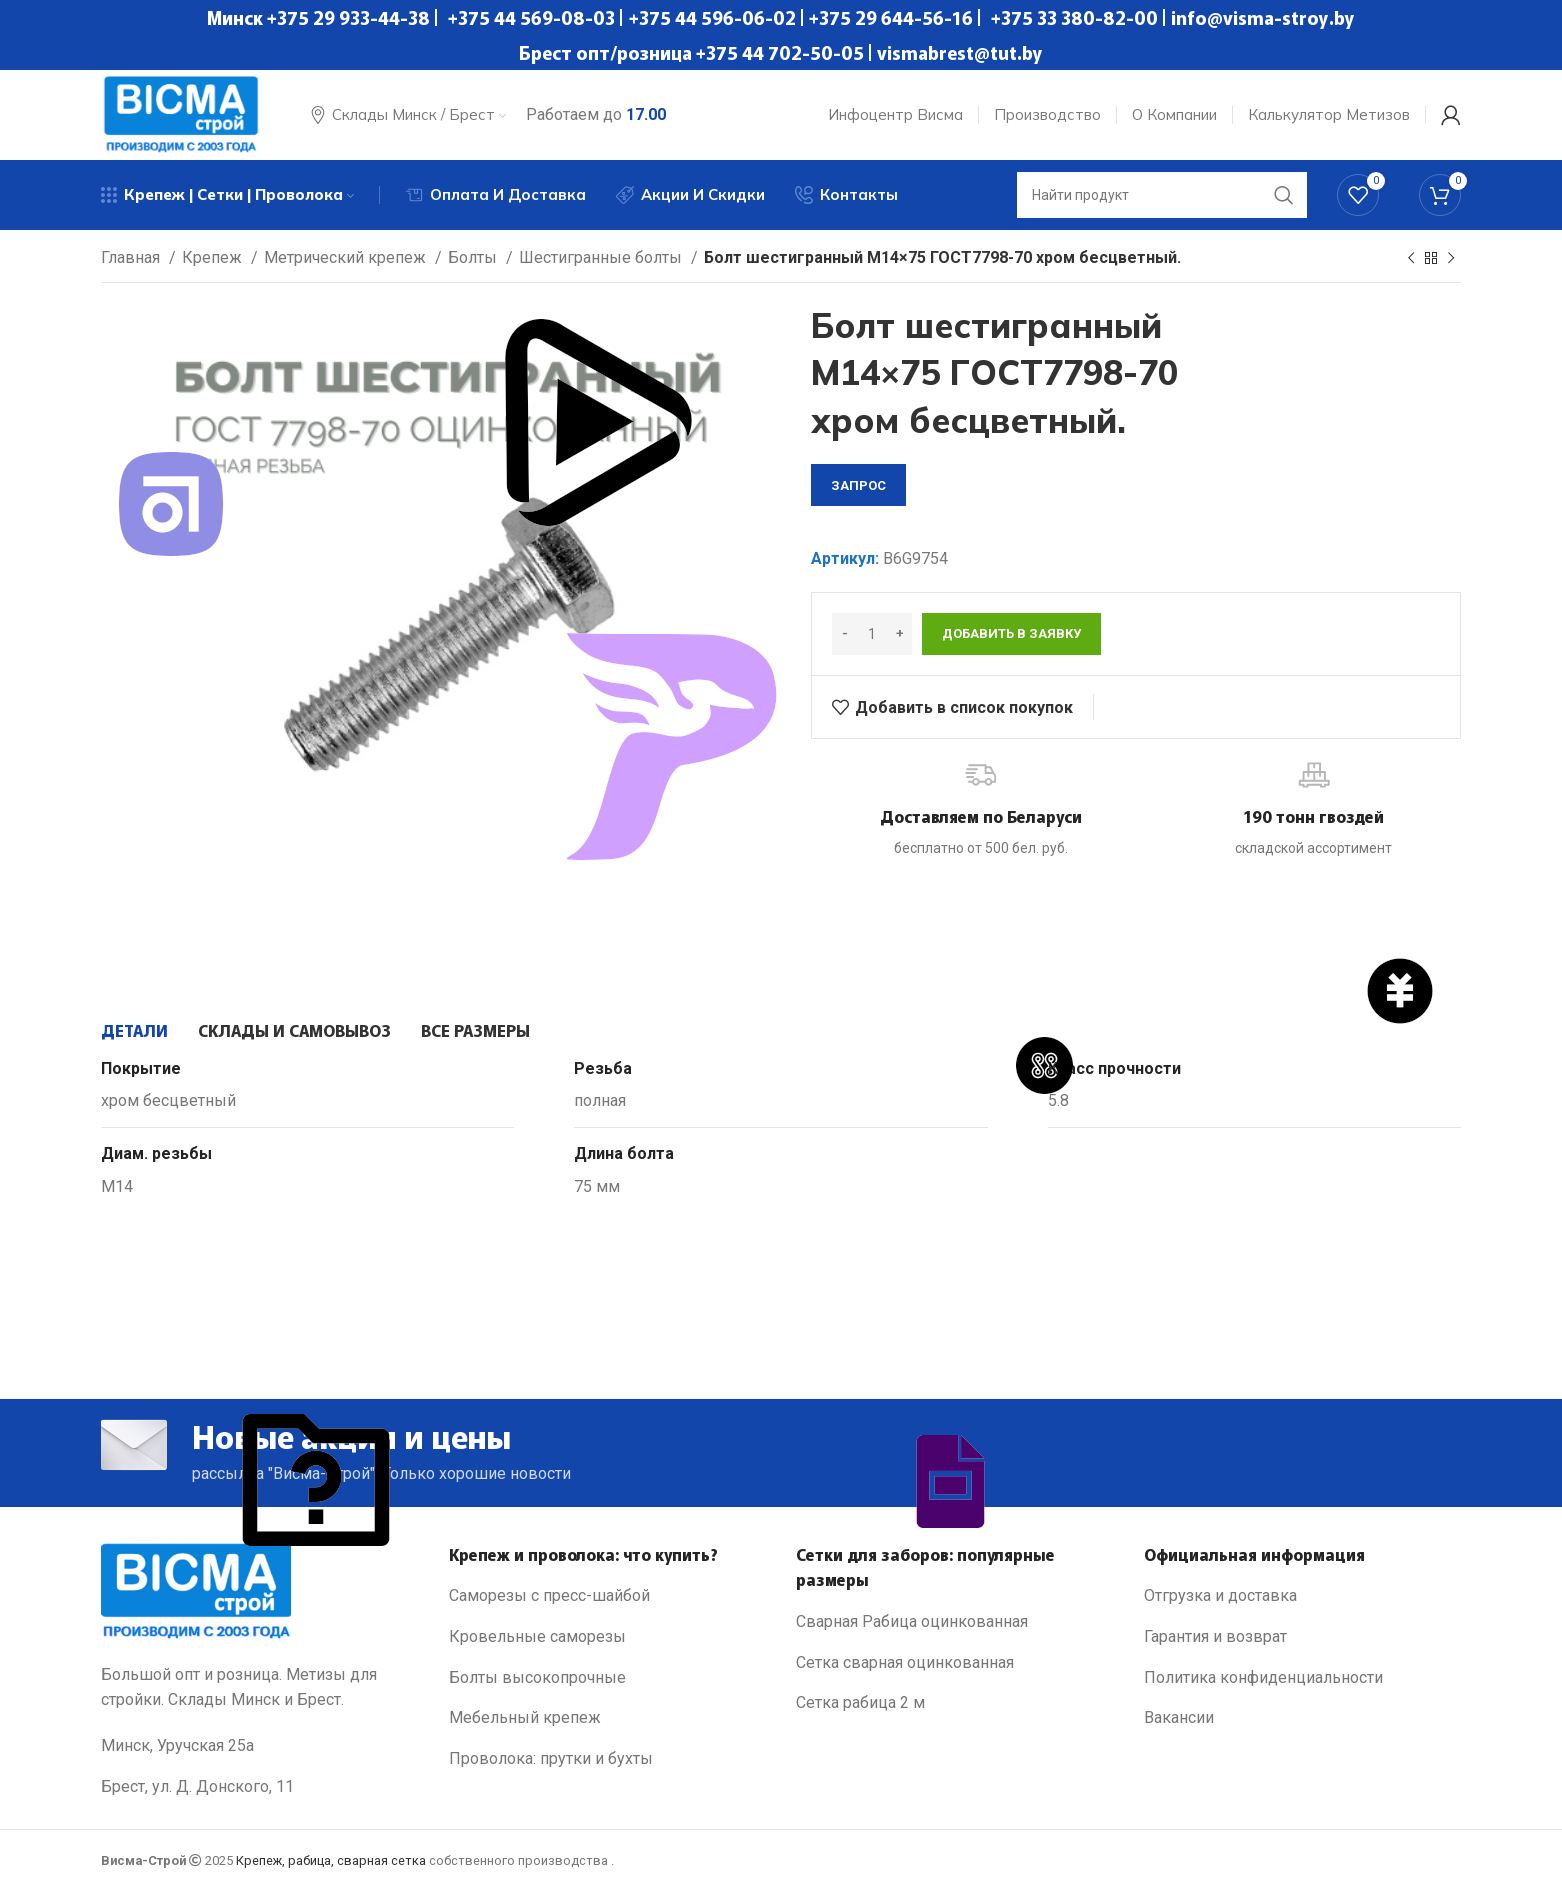 The image size is (1562, 1889). Describe the element at coordinates (598, 422) in the screenshot. I see `open radarr movie management app` at that location.